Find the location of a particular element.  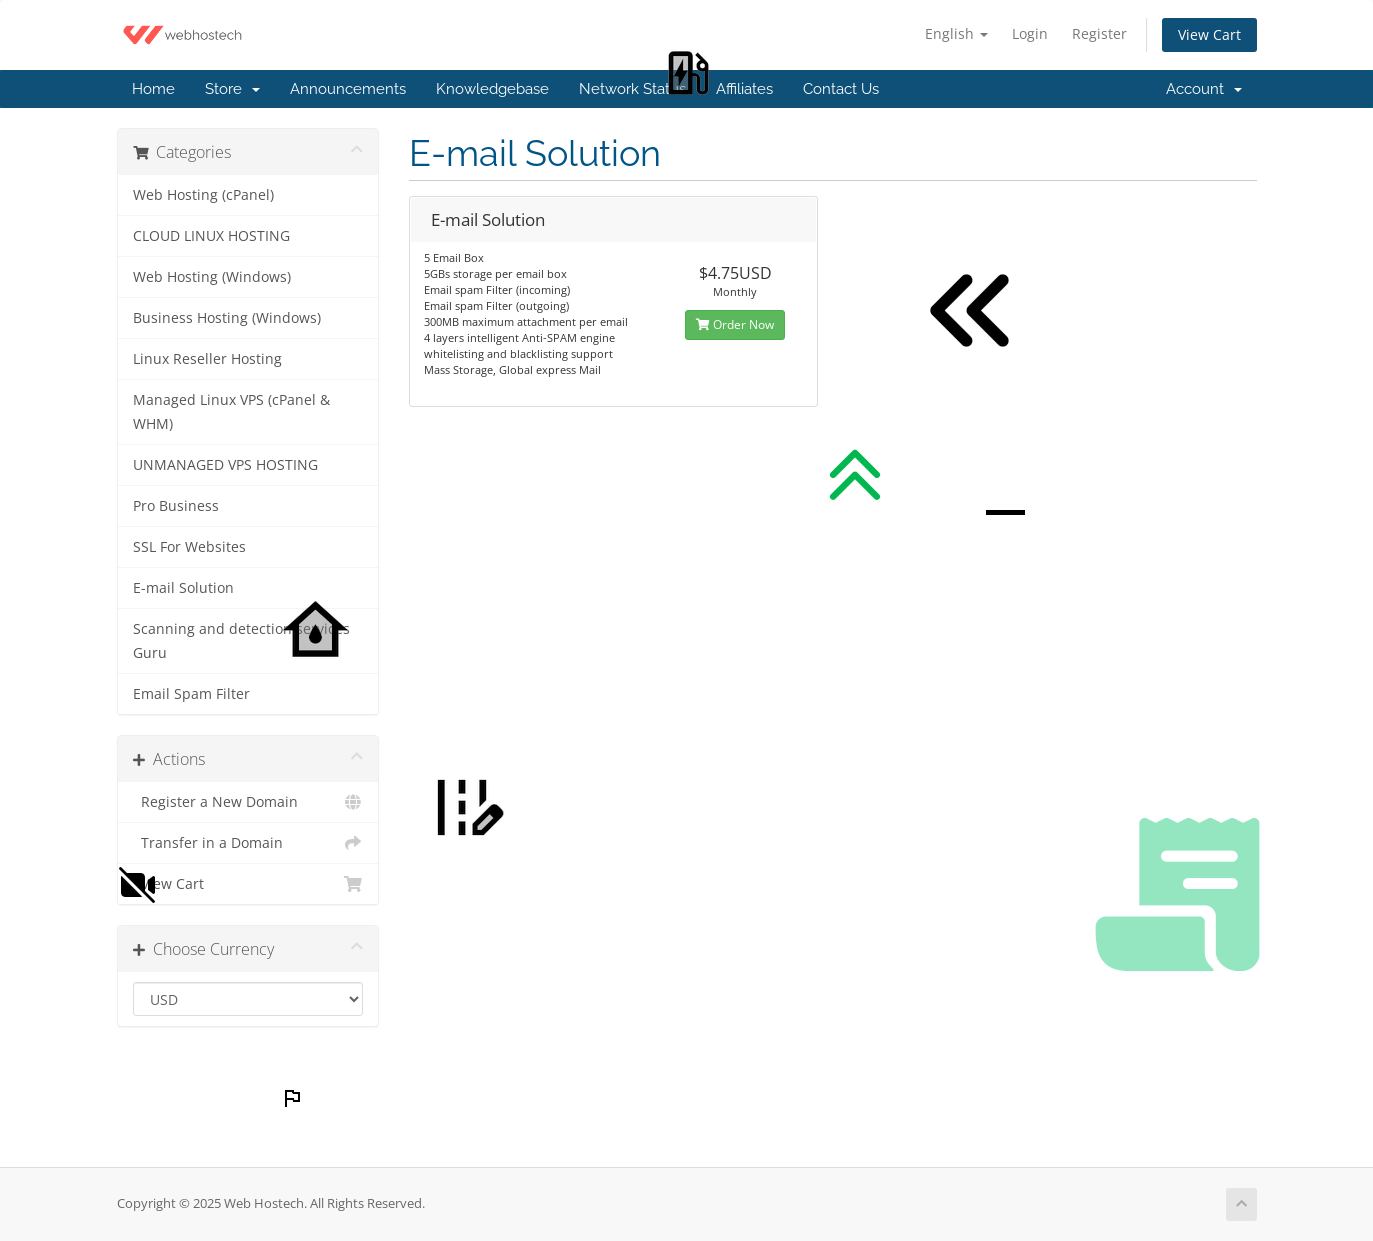

scroll to top of page is located at coordinates (855, 477).